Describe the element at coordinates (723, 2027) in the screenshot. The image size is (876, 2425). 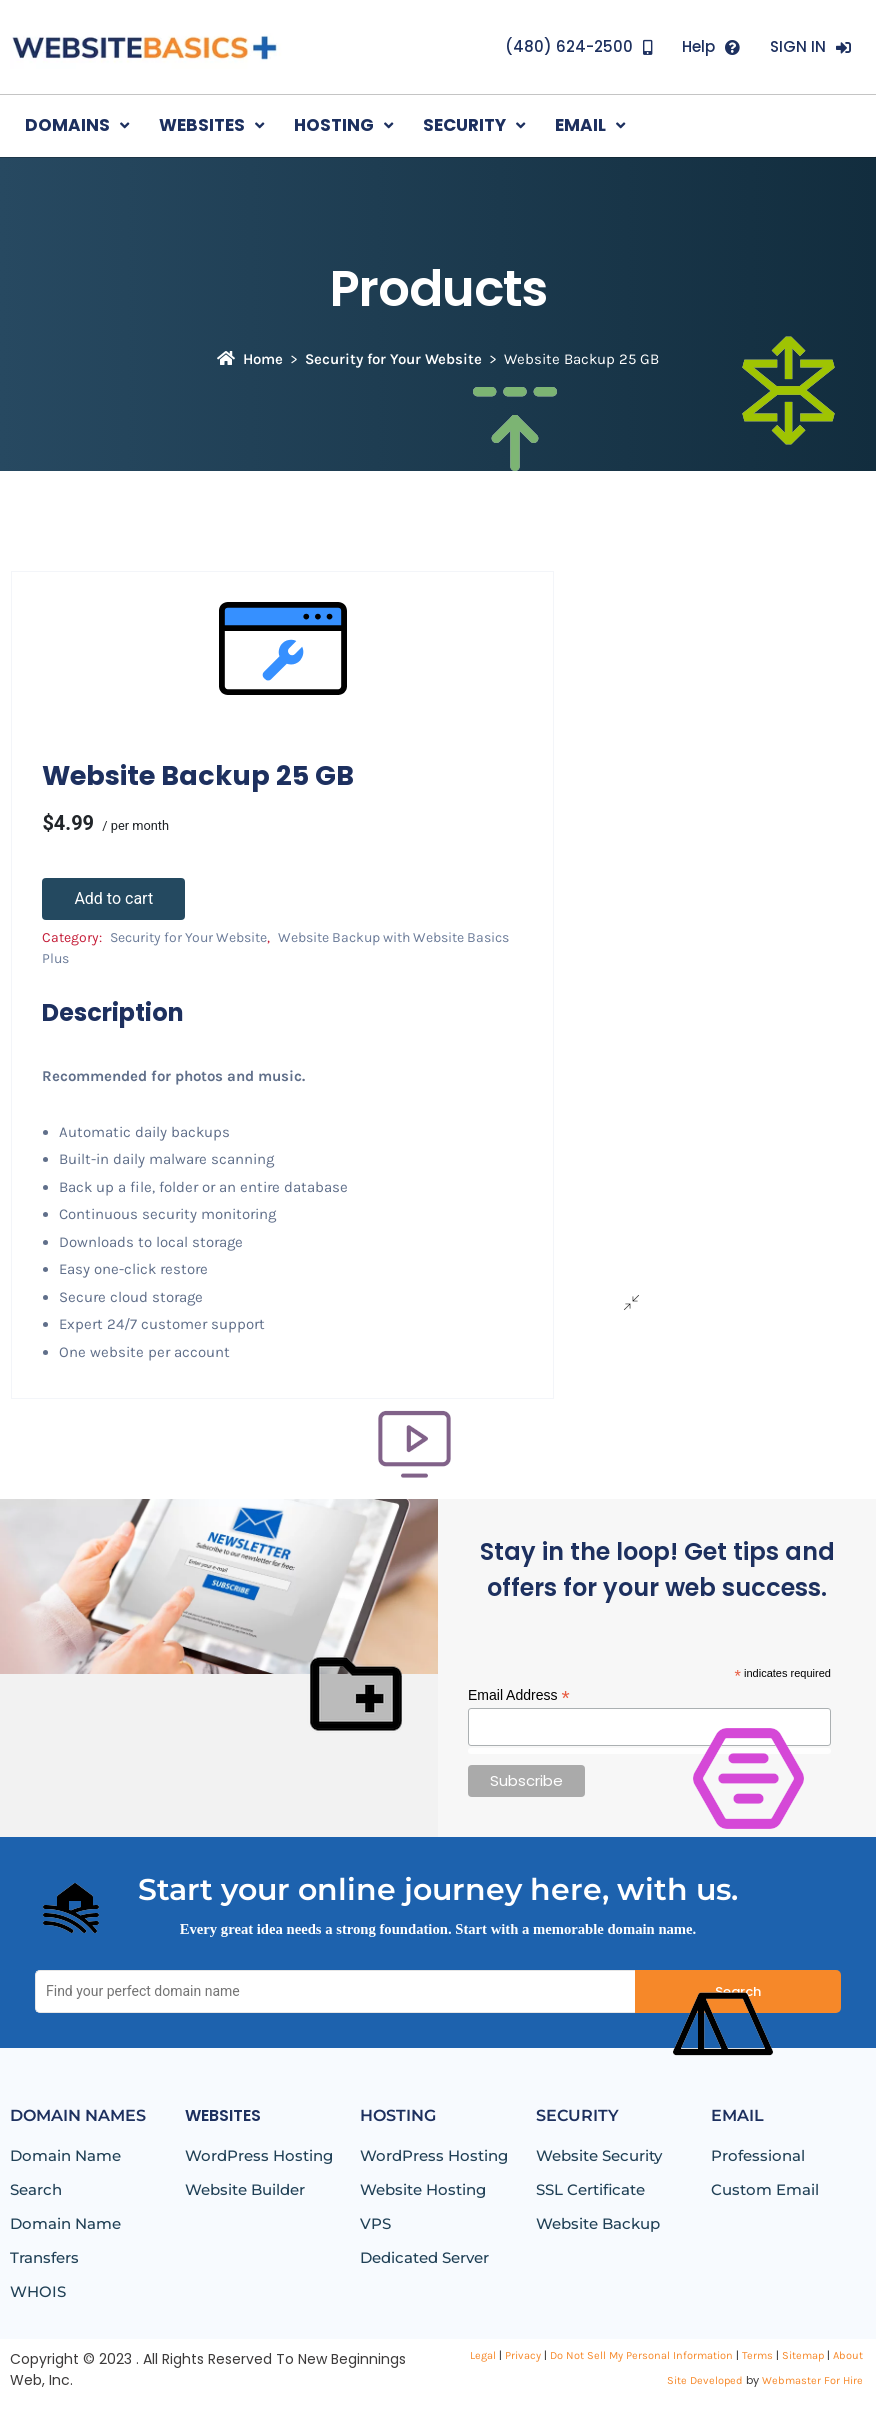
I see `view camping or outdoor locations` at that location.